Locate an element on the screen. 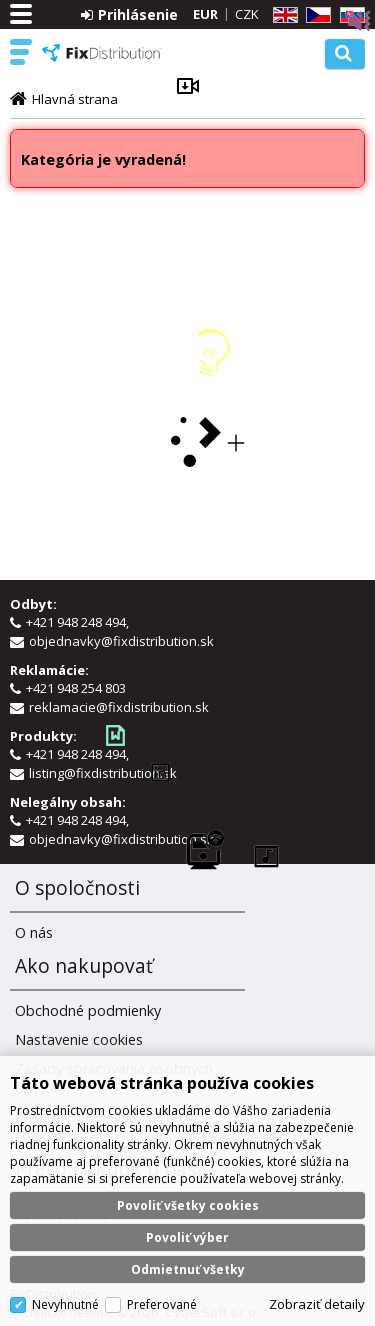 The height and width of the screenshot is (1326, 375). connect to onboard train wifi is located at coordinates (203, 850).